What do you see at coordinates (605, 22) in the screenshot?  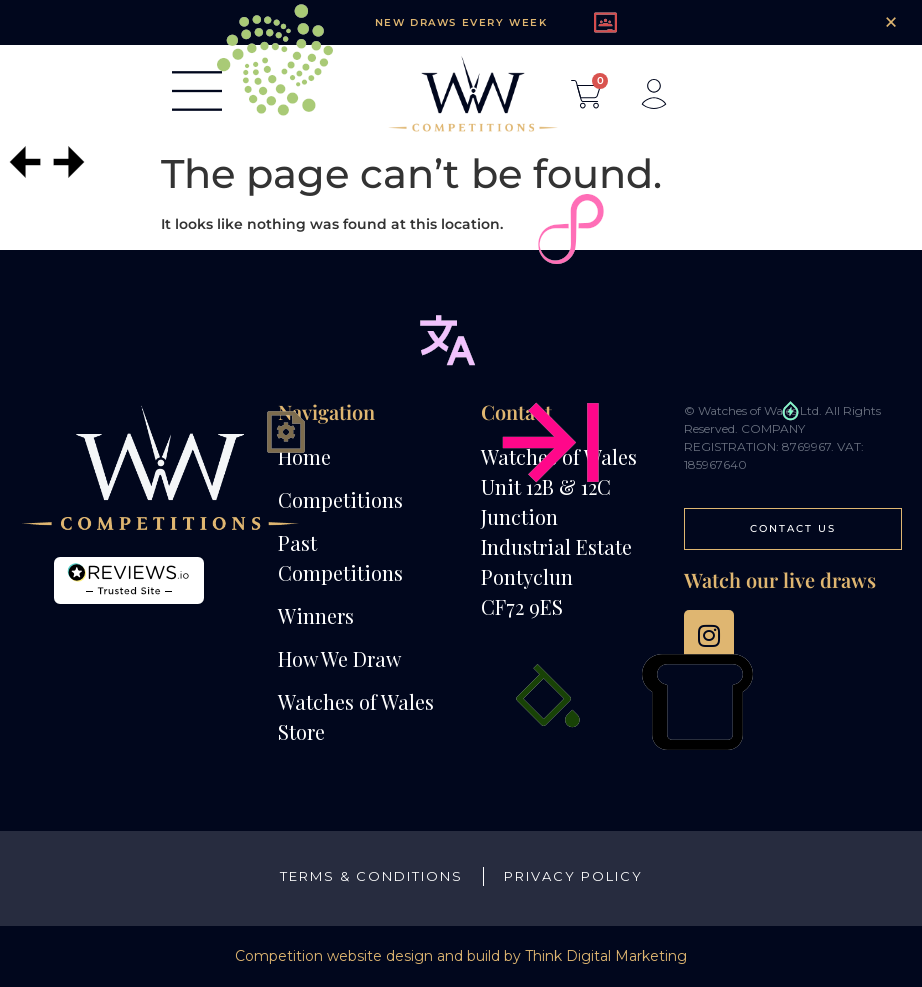 I see `open Google Classroom app` at bounding box center [605, 22].